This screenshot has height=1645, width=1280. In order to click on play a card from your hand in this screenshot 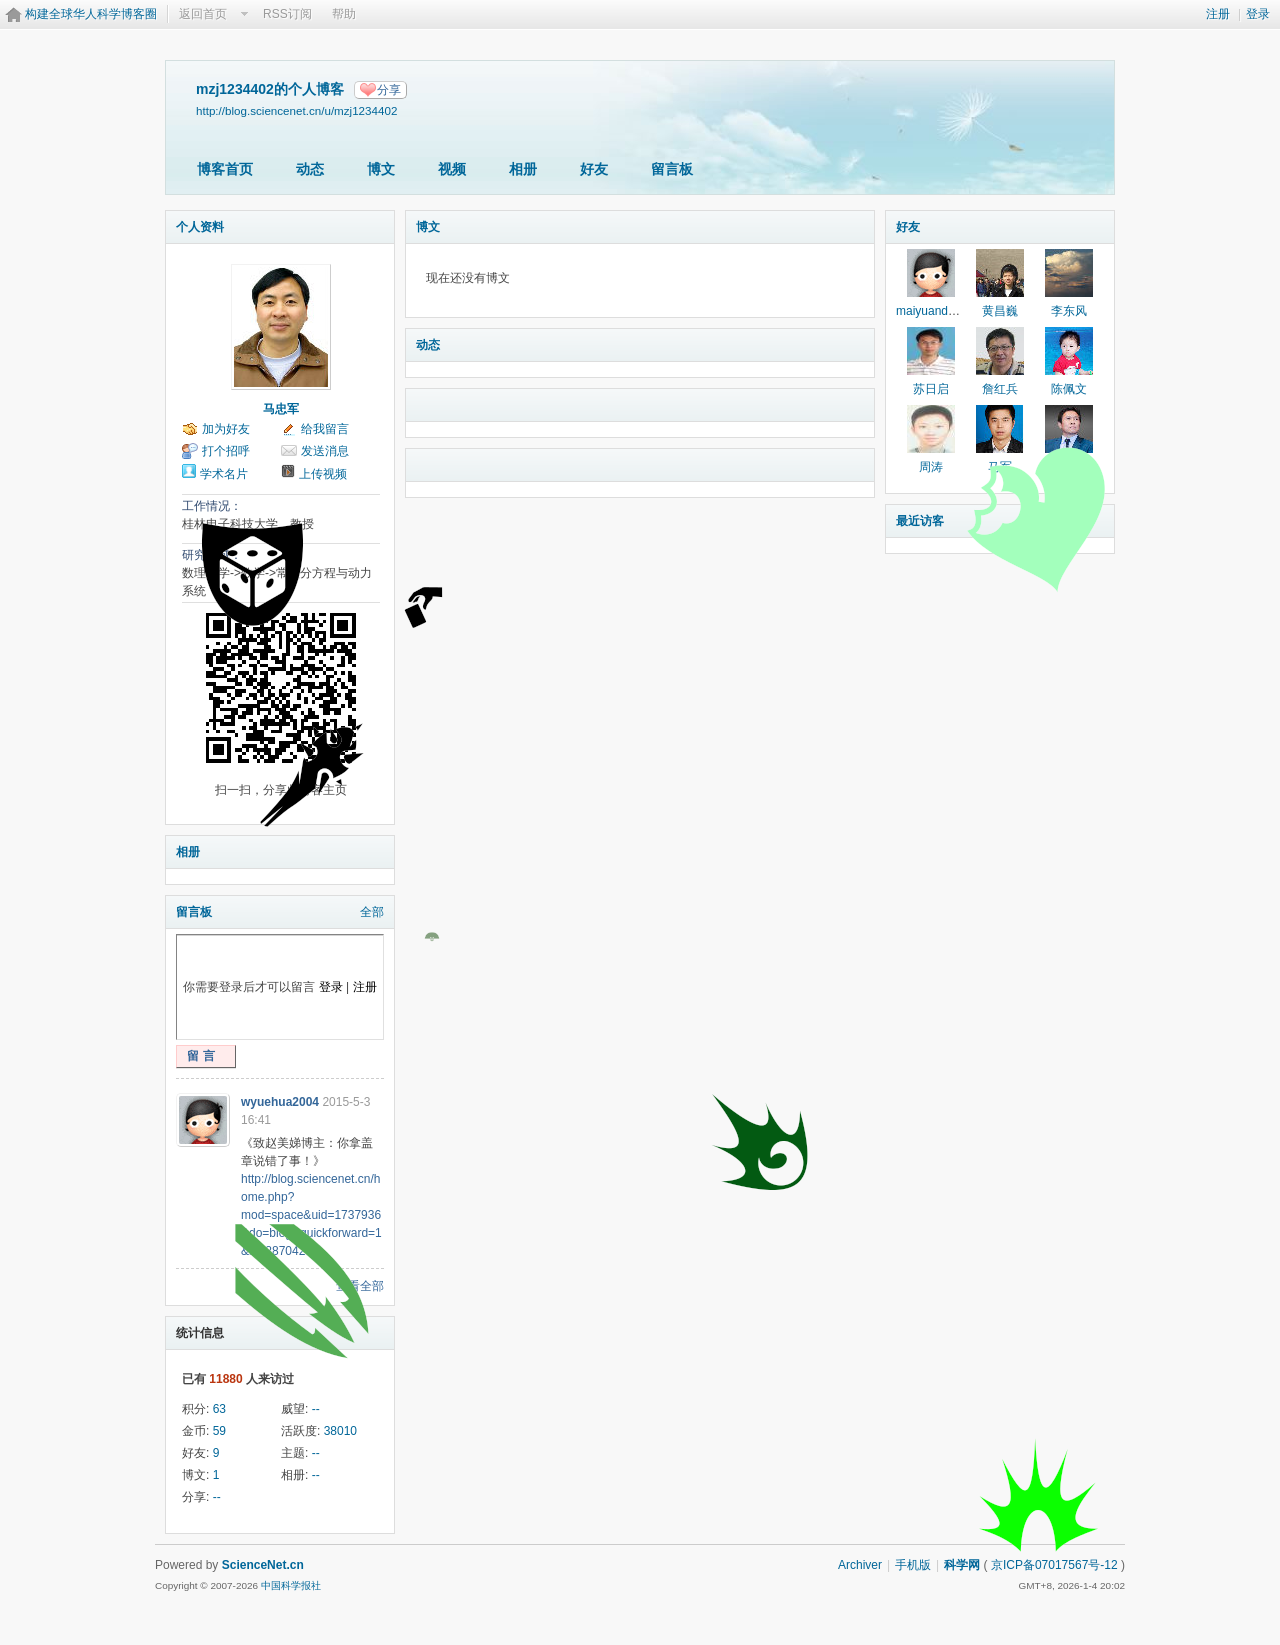, I will do `click(423, 607)`.